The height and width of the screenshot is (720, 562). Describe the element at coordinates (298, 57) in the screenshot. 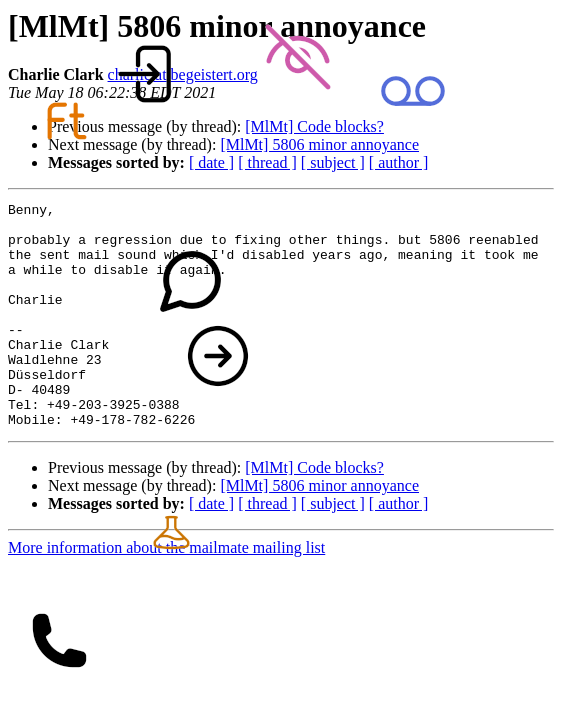

I see `hide password or sensitive text` at that location.